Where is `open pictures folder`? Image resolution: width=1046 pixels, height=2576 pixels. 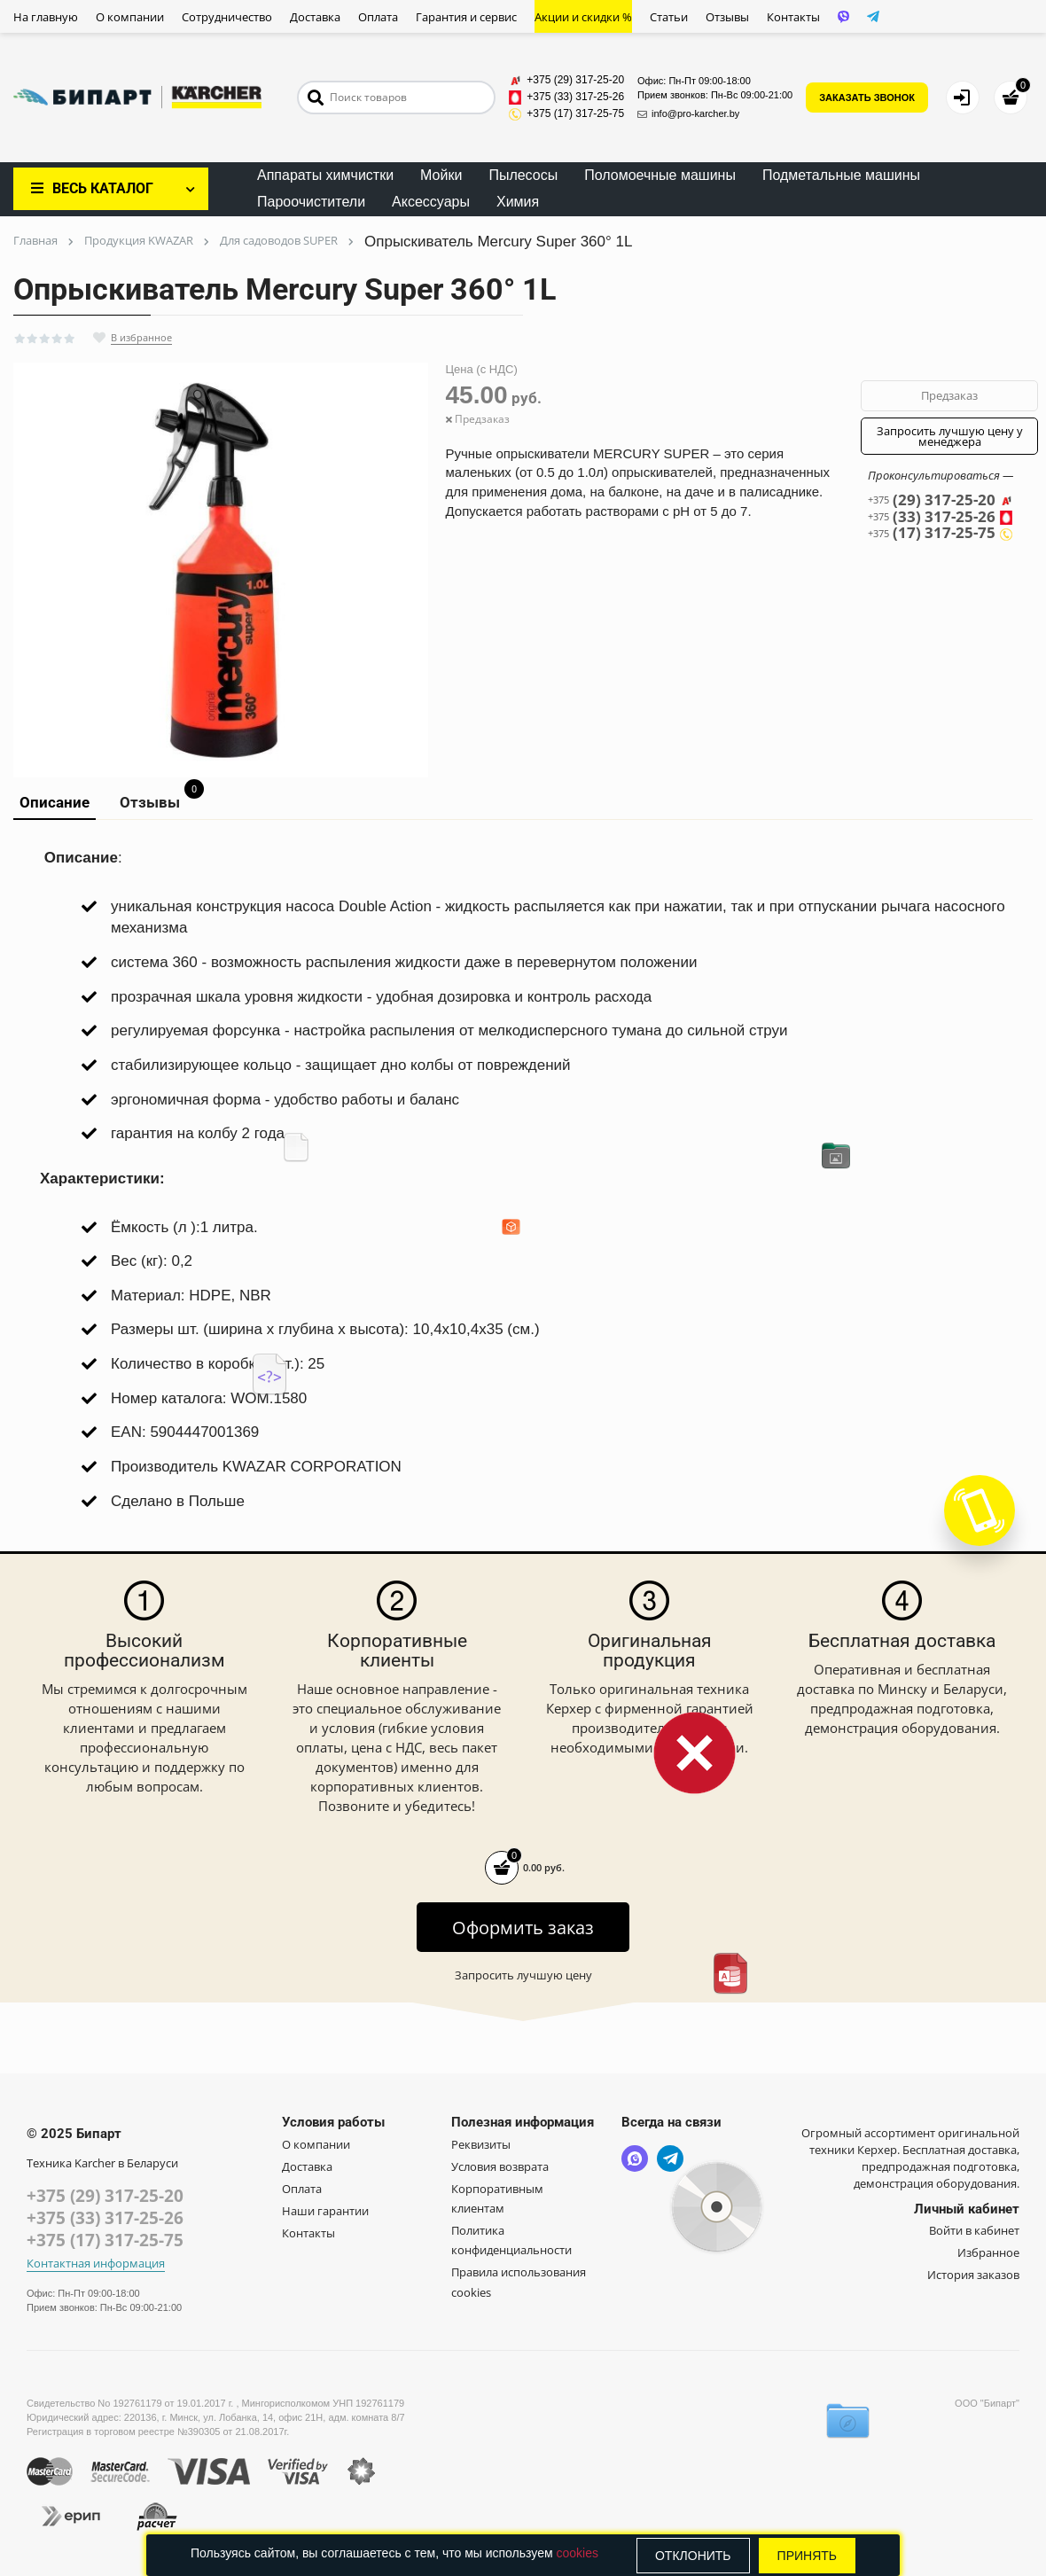
open pictures folder is located at coordinates (836, 1155).